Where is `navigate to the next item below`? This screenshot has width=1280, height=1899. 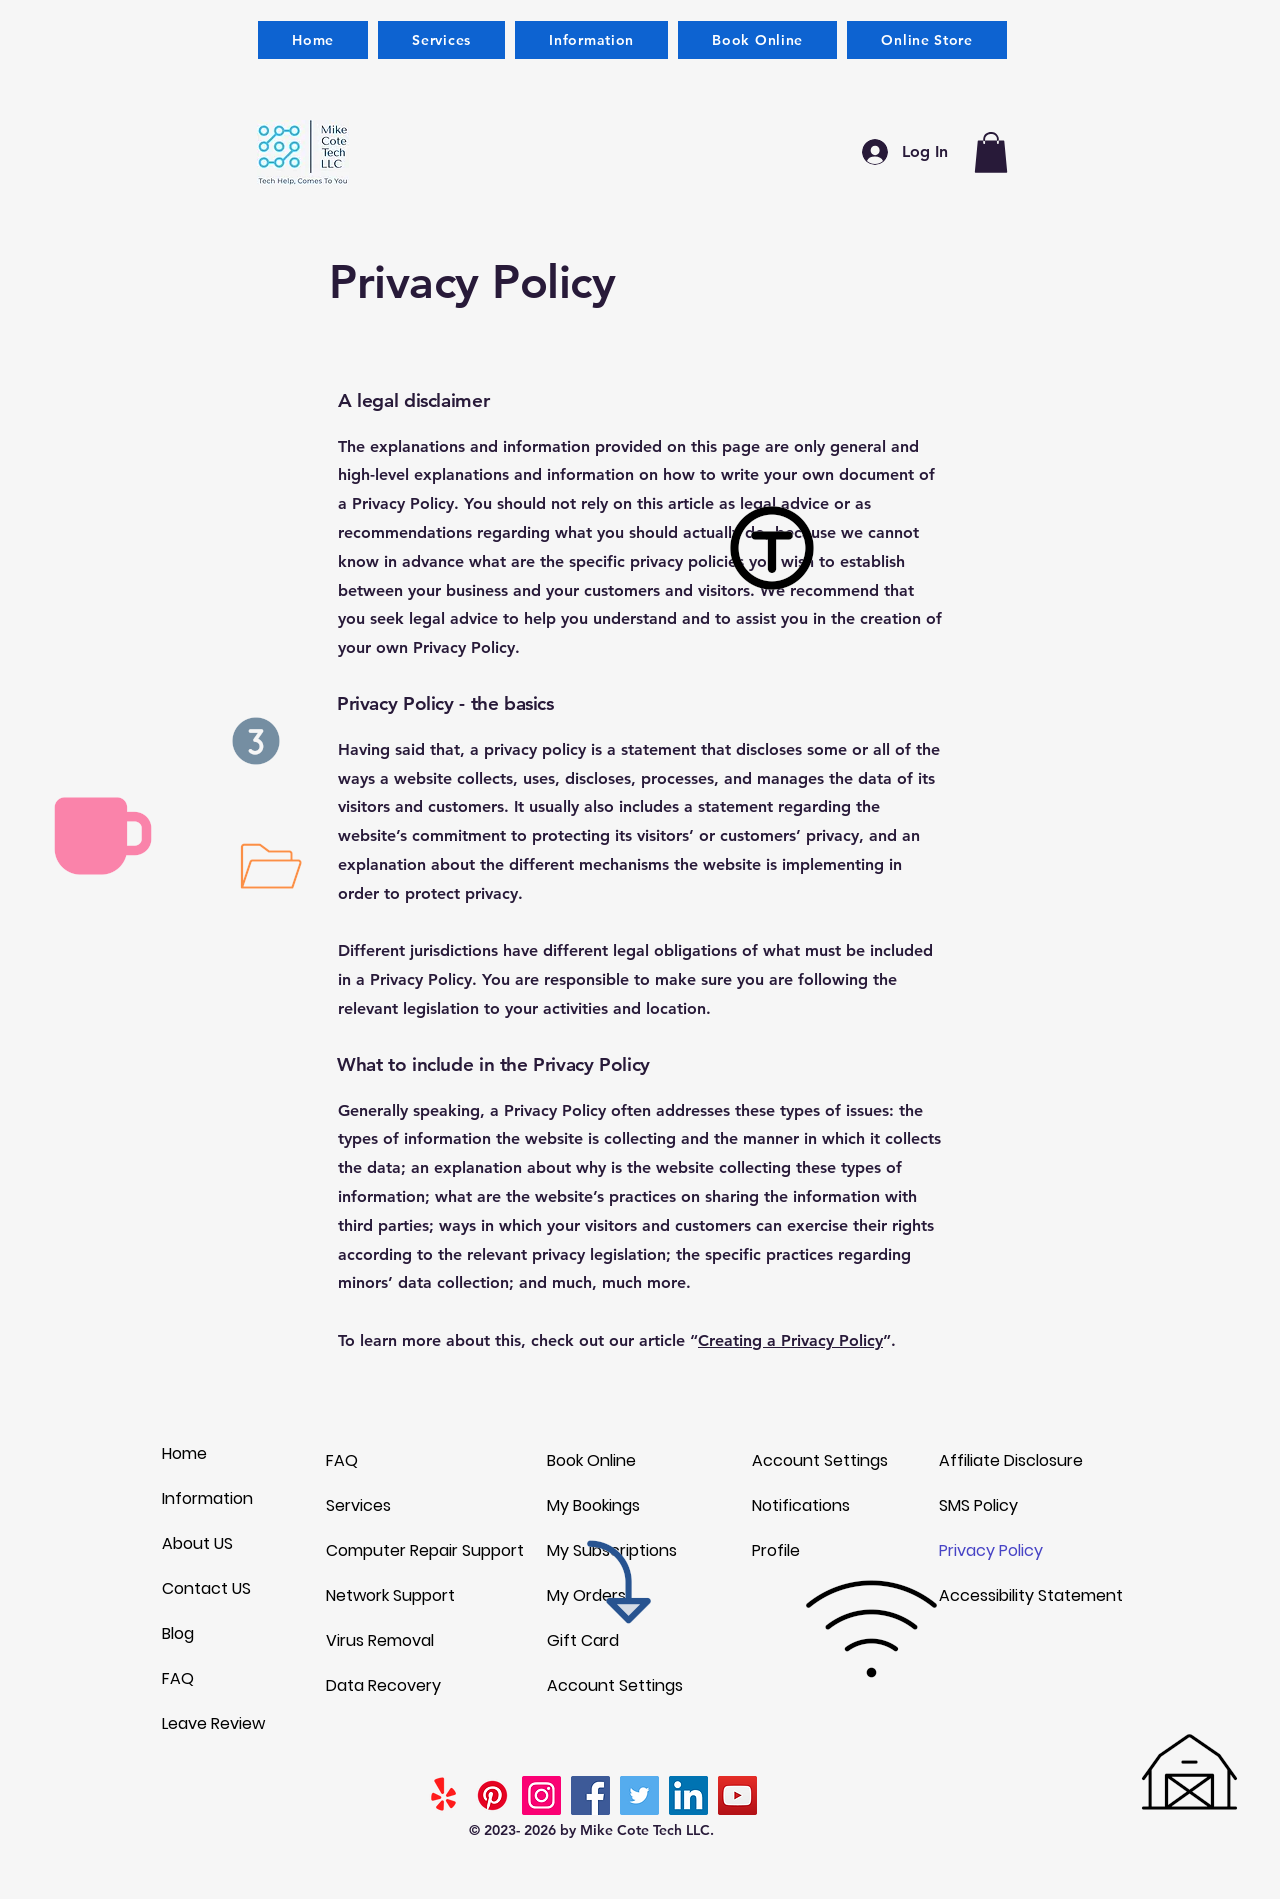 navigate to the next item below is located at coordinates (619, 1582).